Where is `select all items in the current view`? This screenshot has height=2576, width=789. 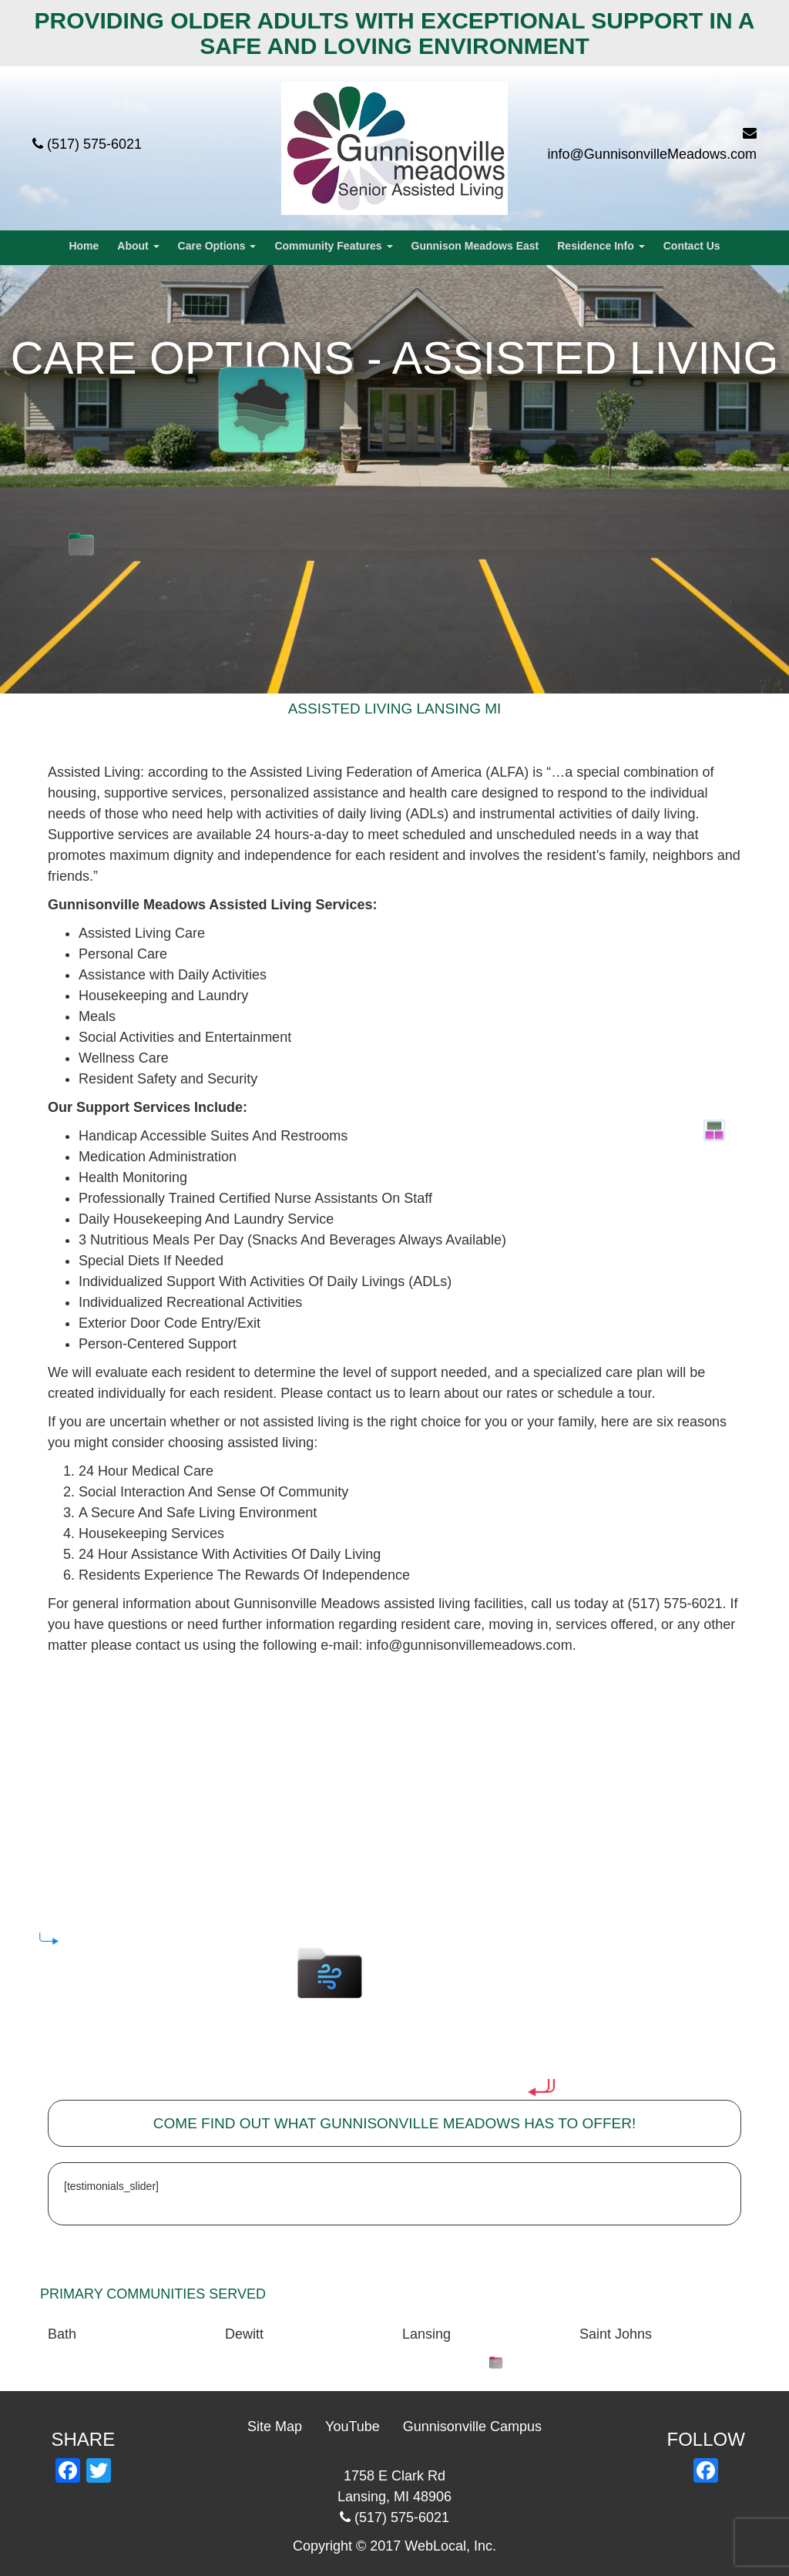
select all items in the current view is located at coordinates (714, 1130).